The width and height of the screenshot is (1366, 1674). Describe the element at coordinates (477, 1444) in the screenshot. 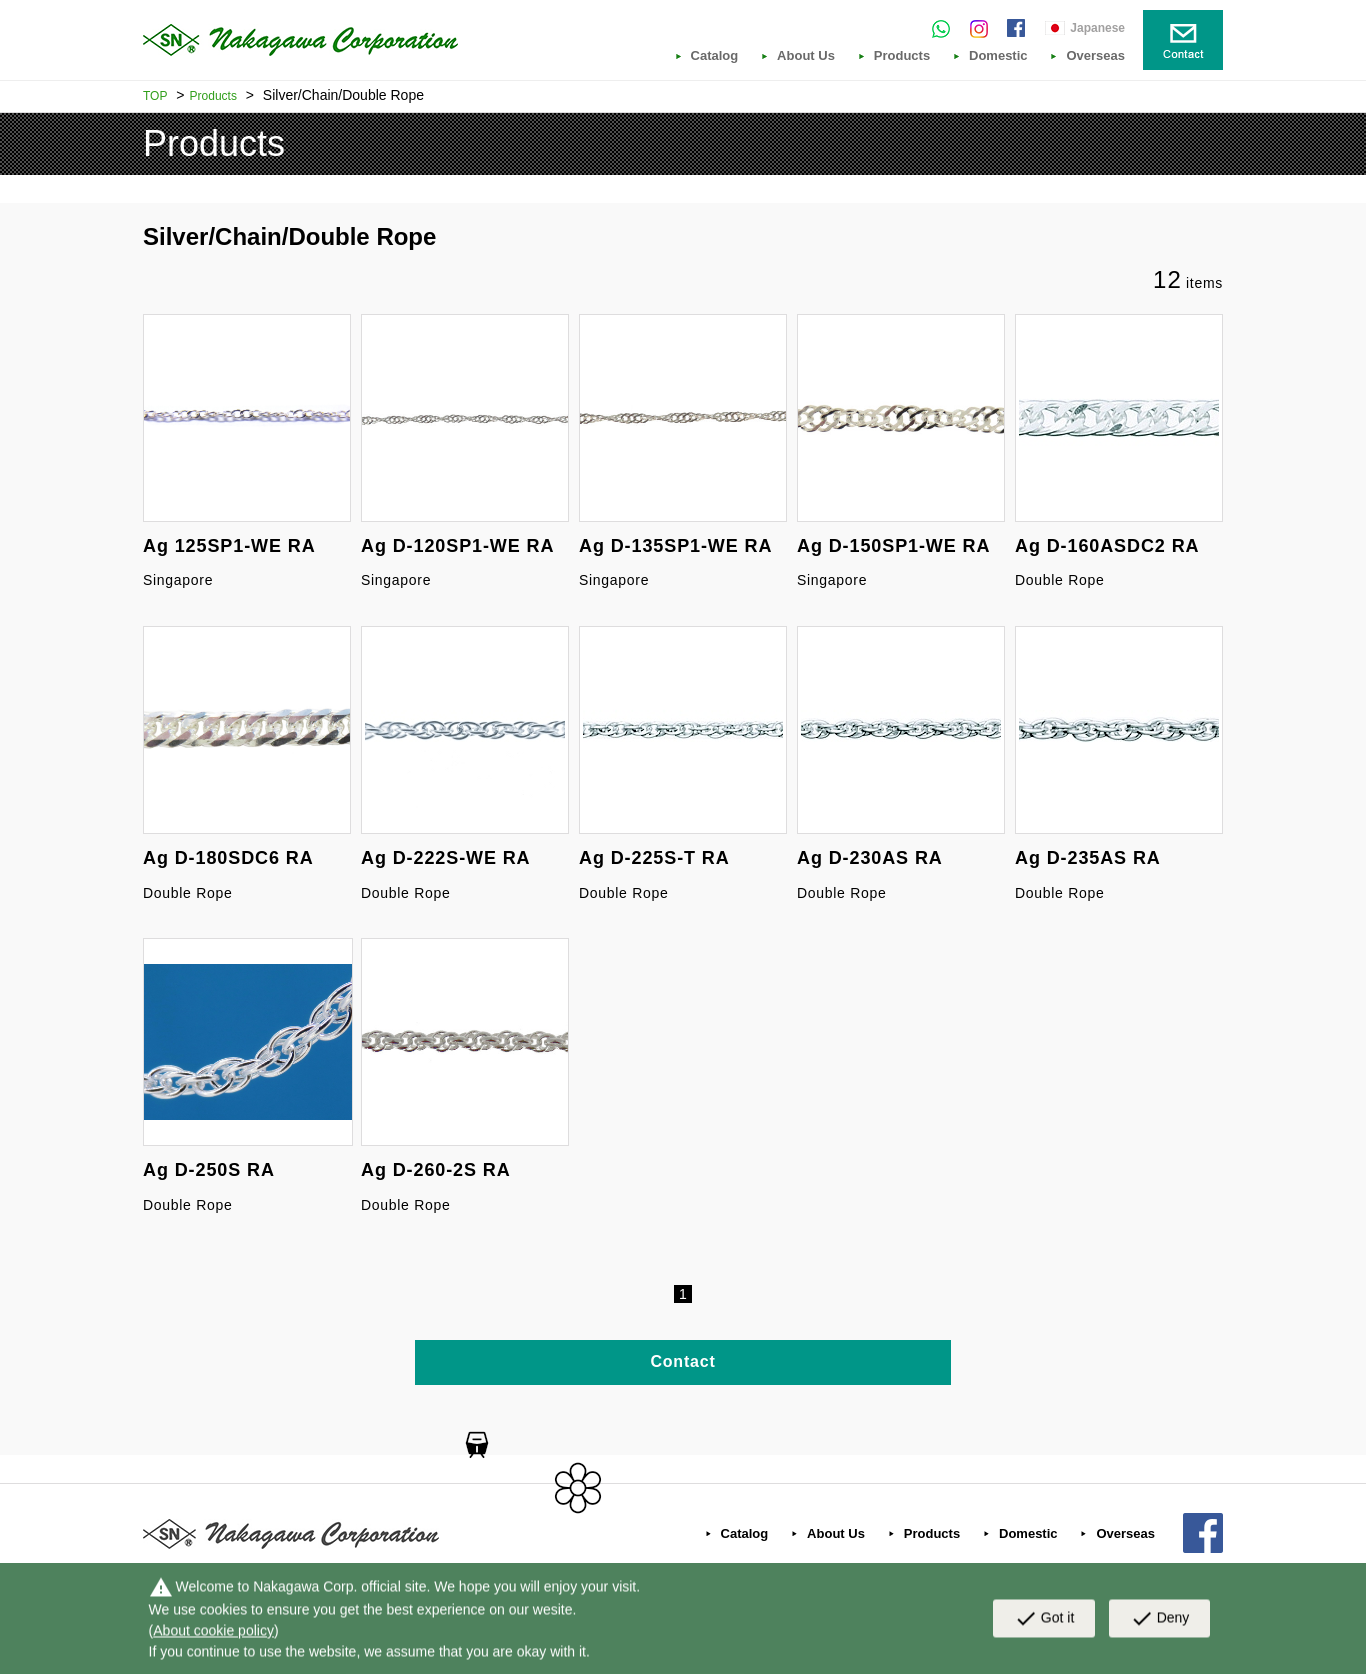

I see `access regional train schedules` at that location.